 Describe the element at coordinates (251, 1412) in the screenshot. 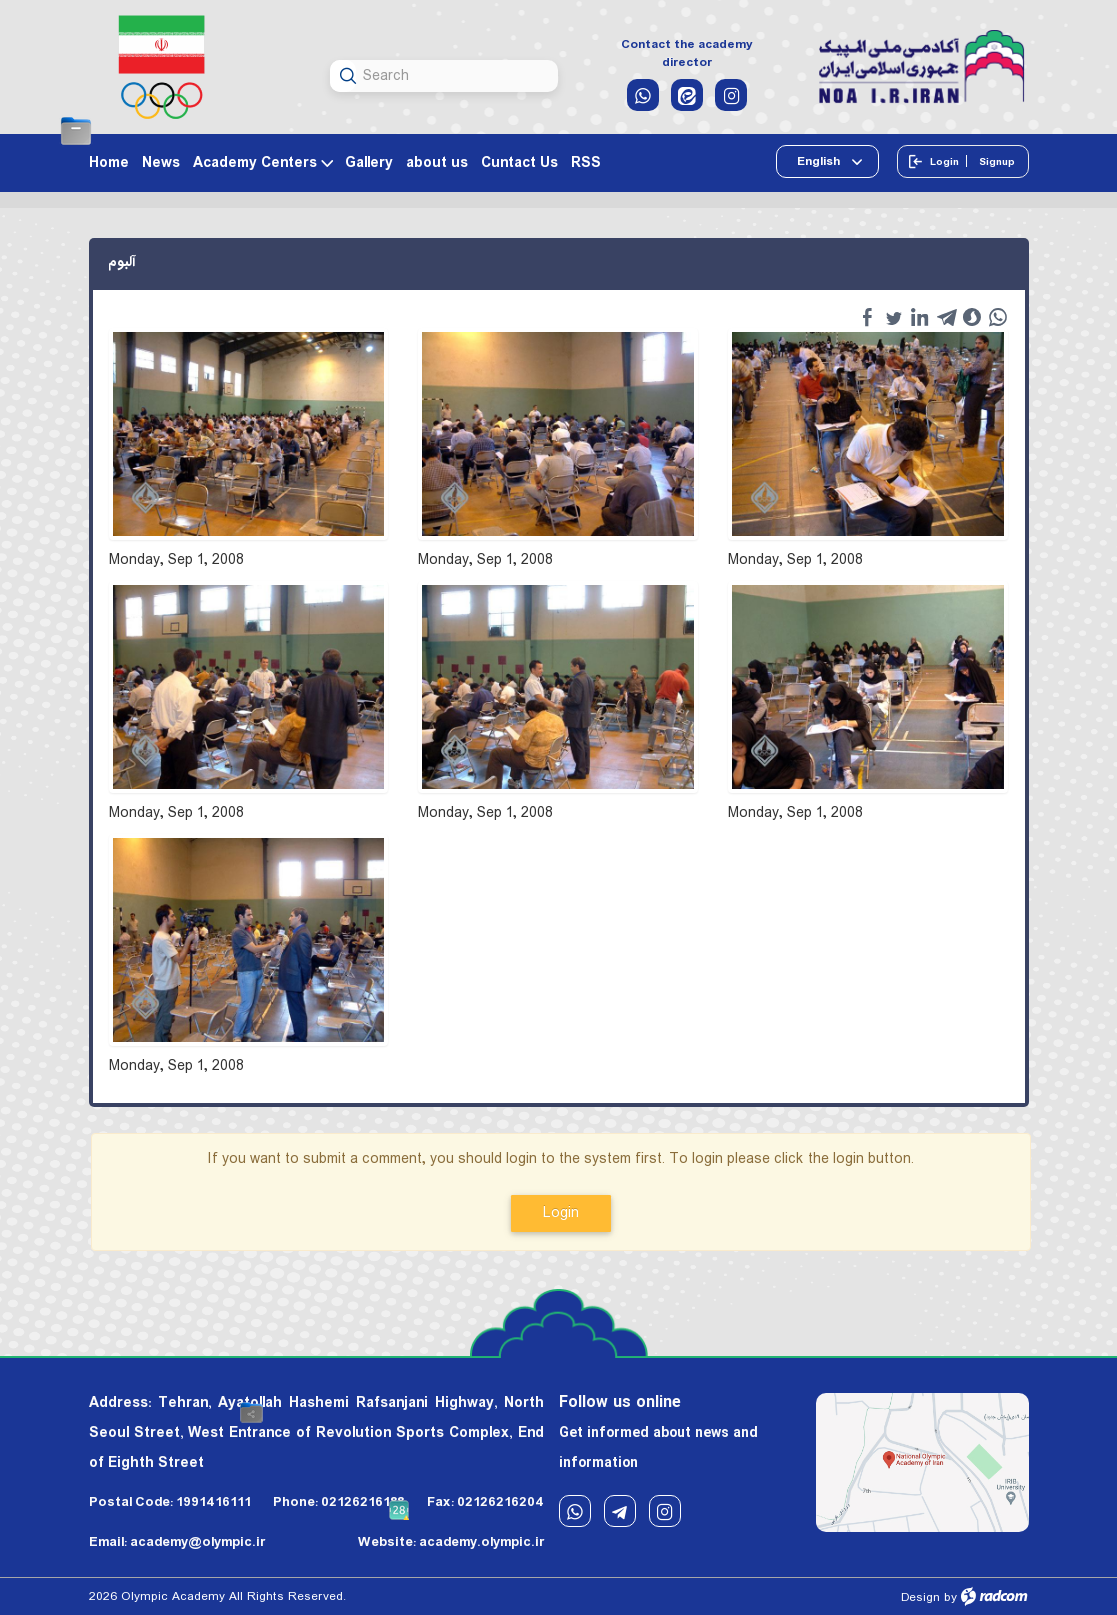

I see `open your public shared folder` at that location.